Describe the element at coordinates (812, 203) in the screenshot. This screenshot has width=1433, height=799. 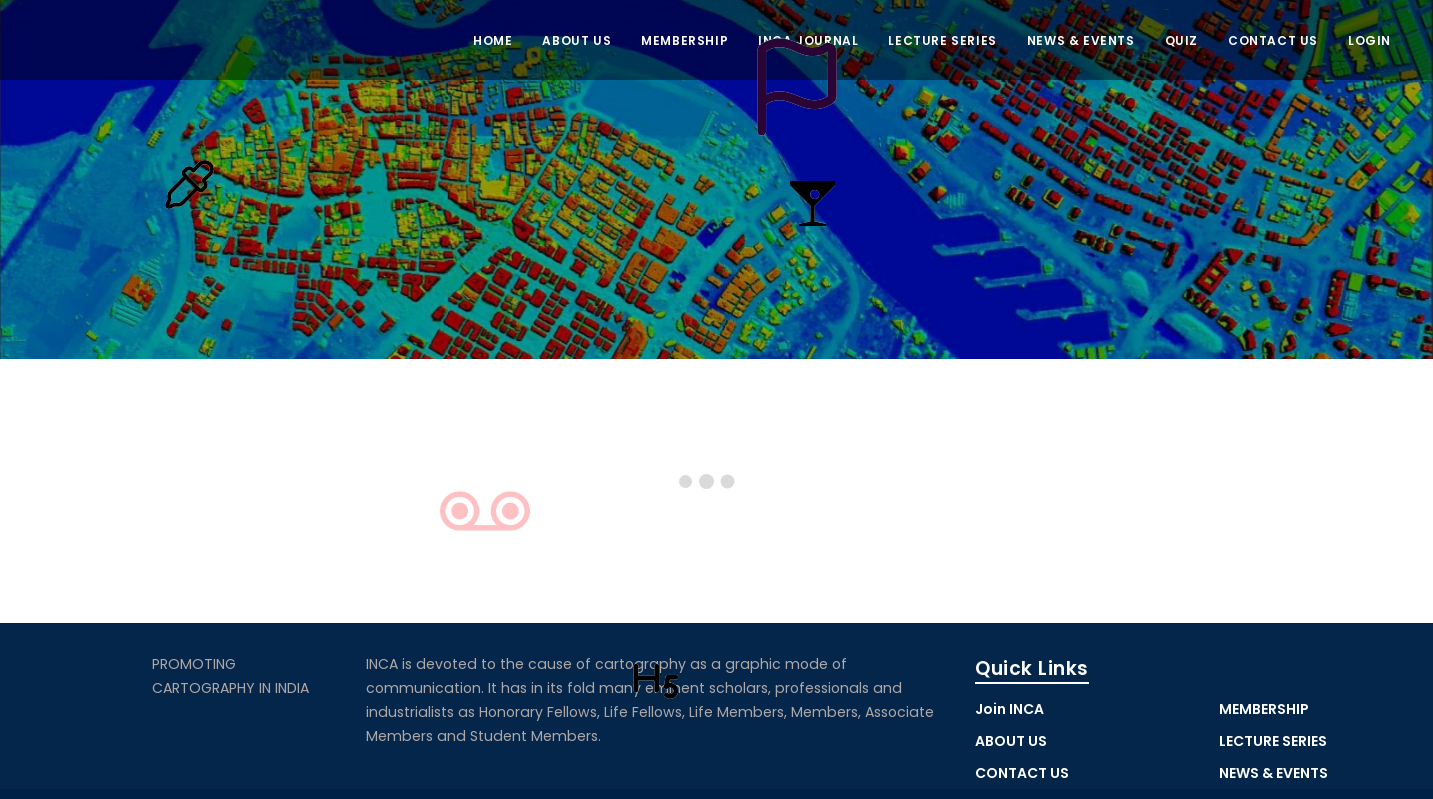
I see `view drink menu or beverage options` at that location.